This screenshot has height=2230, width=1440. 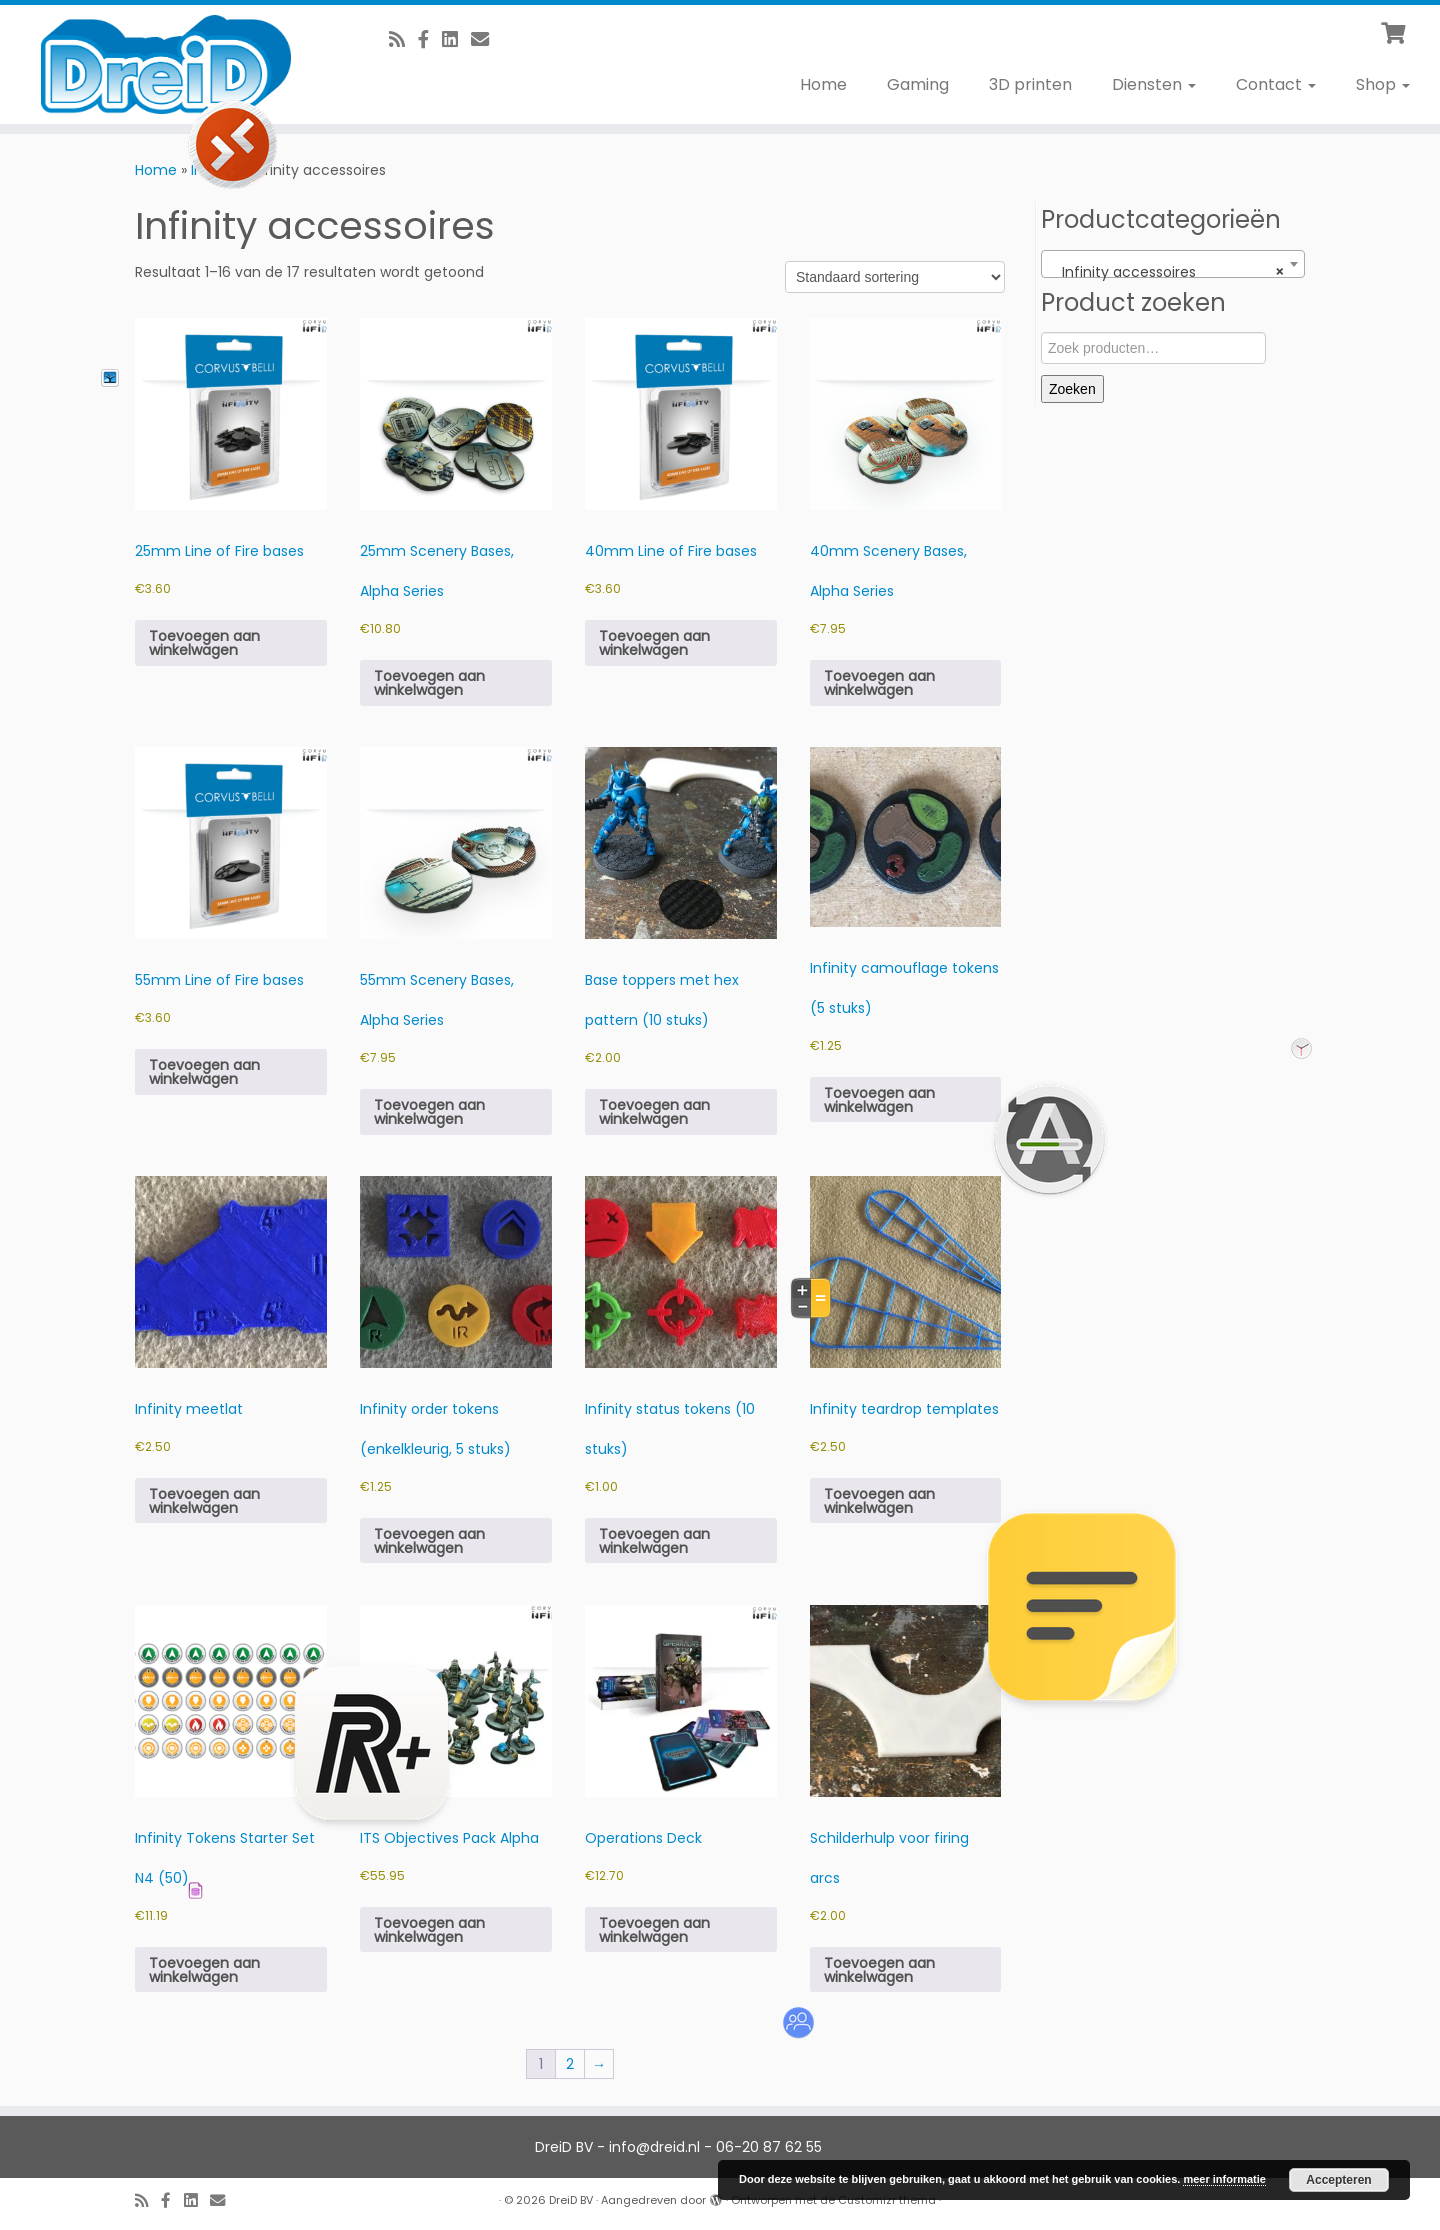 I want to click on open remote desktop connection, so click(x=232, y=144).